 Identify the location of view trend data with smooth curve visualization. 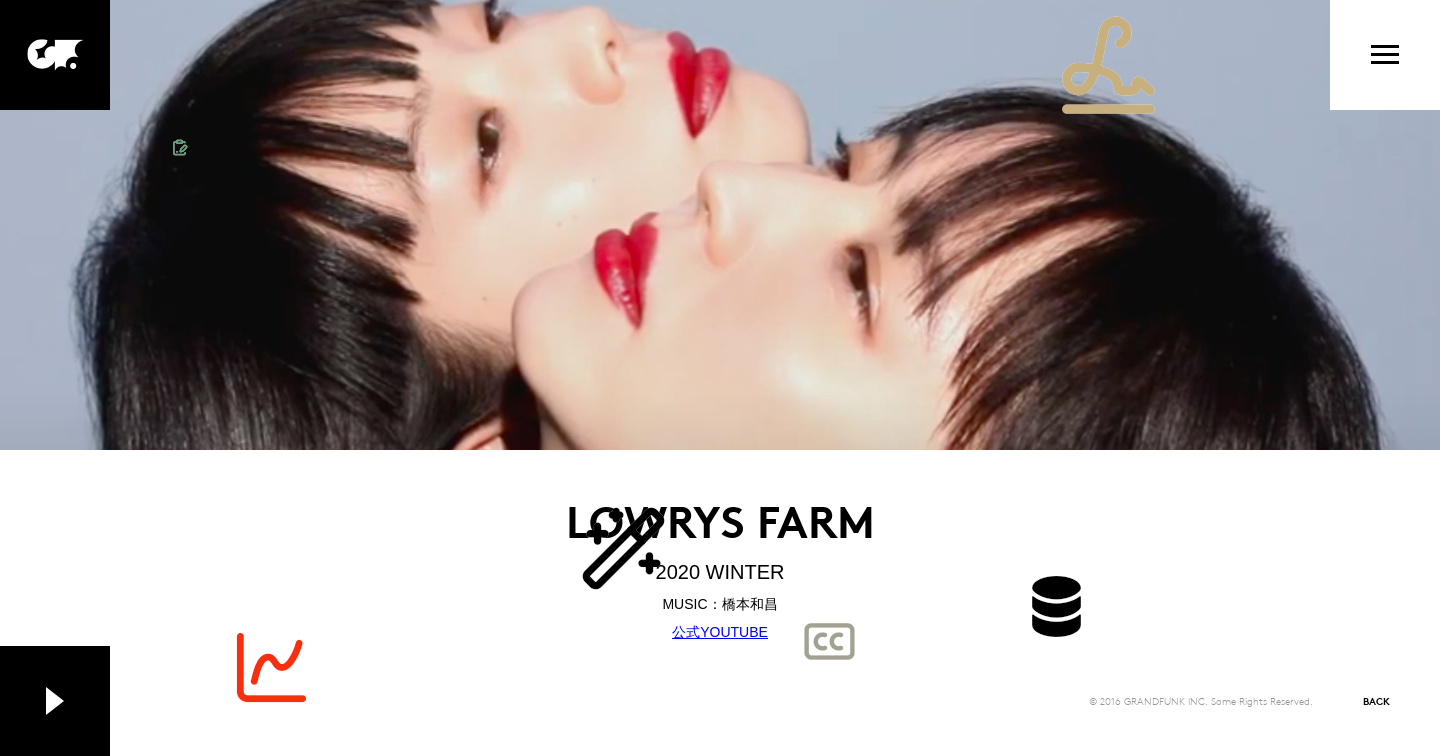
(271, 667).